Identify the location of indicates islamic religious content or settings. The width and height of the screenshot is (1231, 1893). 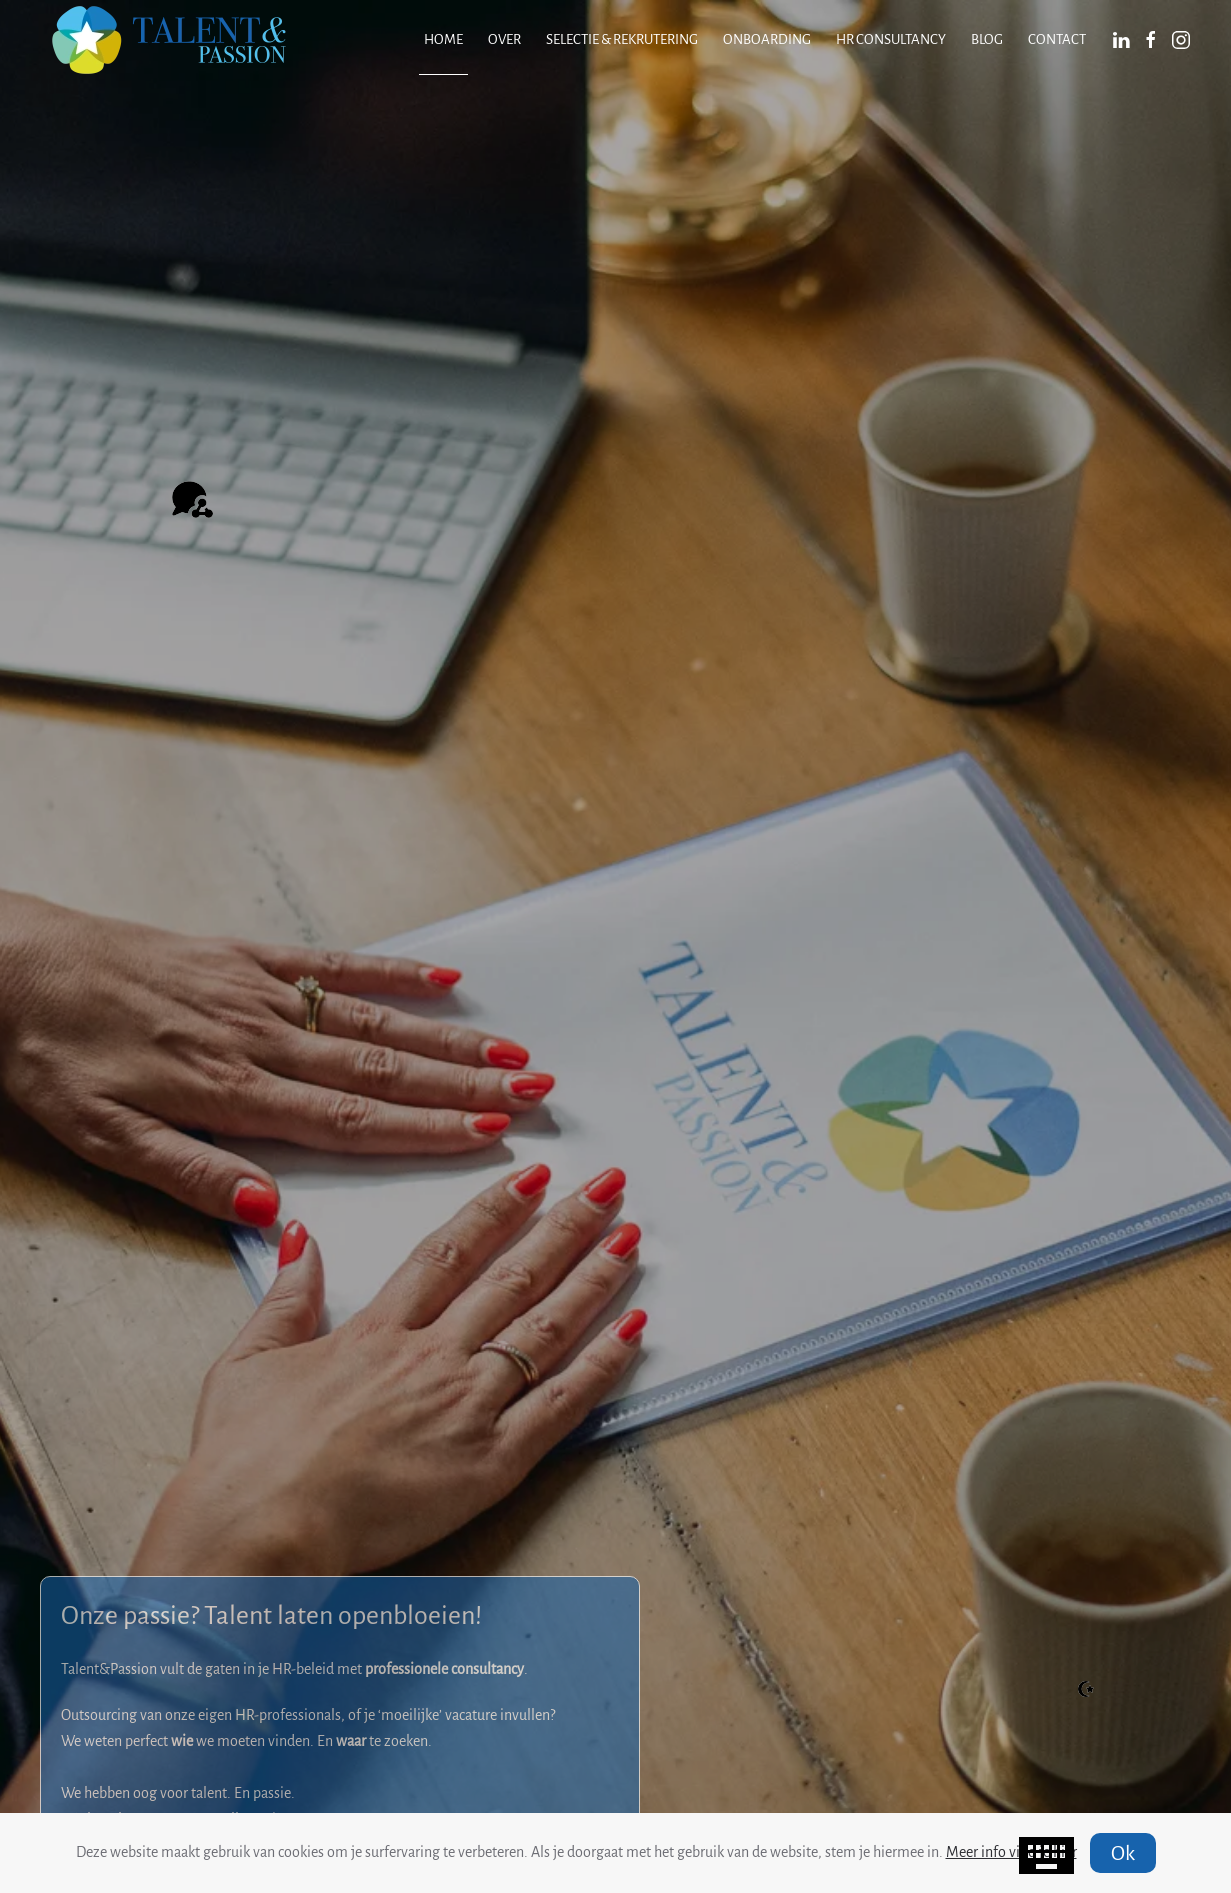
(1086, 1689).